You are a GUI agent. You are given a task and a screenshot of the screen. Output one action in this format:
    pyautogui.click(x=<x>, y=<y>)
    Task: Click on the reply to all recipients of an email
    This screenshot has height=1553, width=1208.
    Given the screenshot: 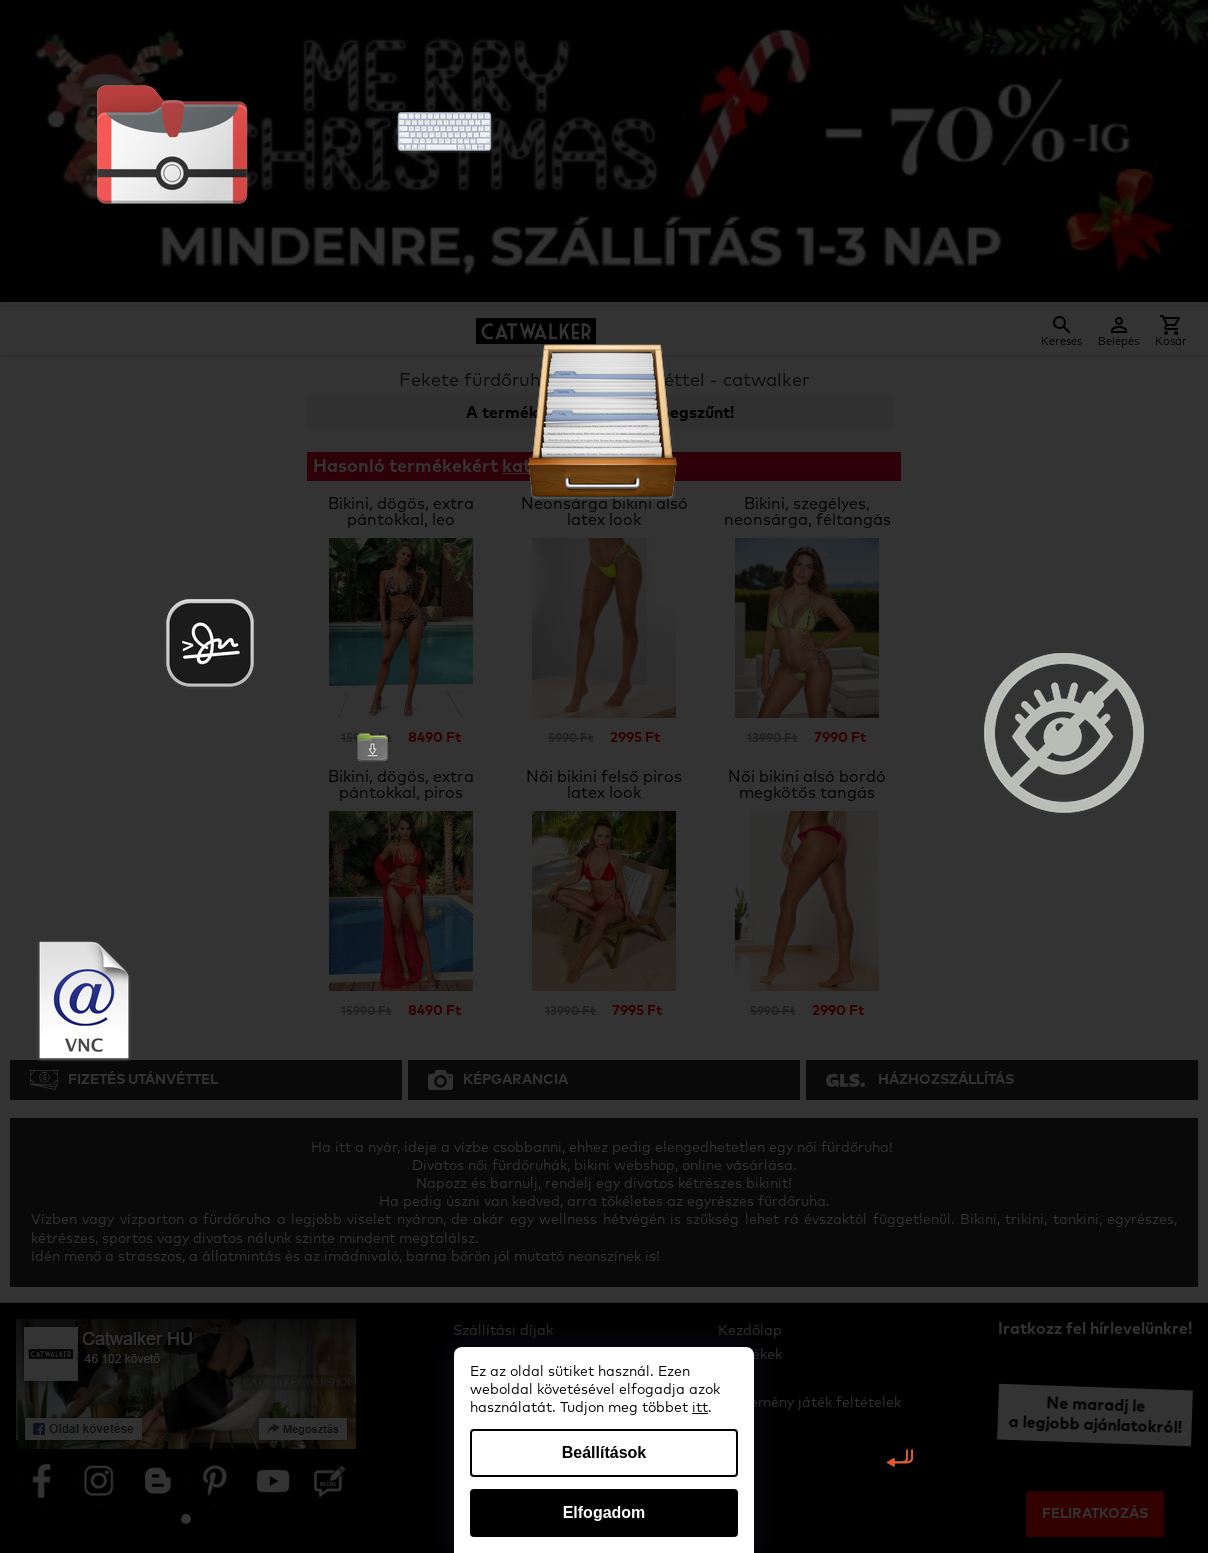 What is the action you would take?
    pyautogui.click(x=899, y=1456)
    